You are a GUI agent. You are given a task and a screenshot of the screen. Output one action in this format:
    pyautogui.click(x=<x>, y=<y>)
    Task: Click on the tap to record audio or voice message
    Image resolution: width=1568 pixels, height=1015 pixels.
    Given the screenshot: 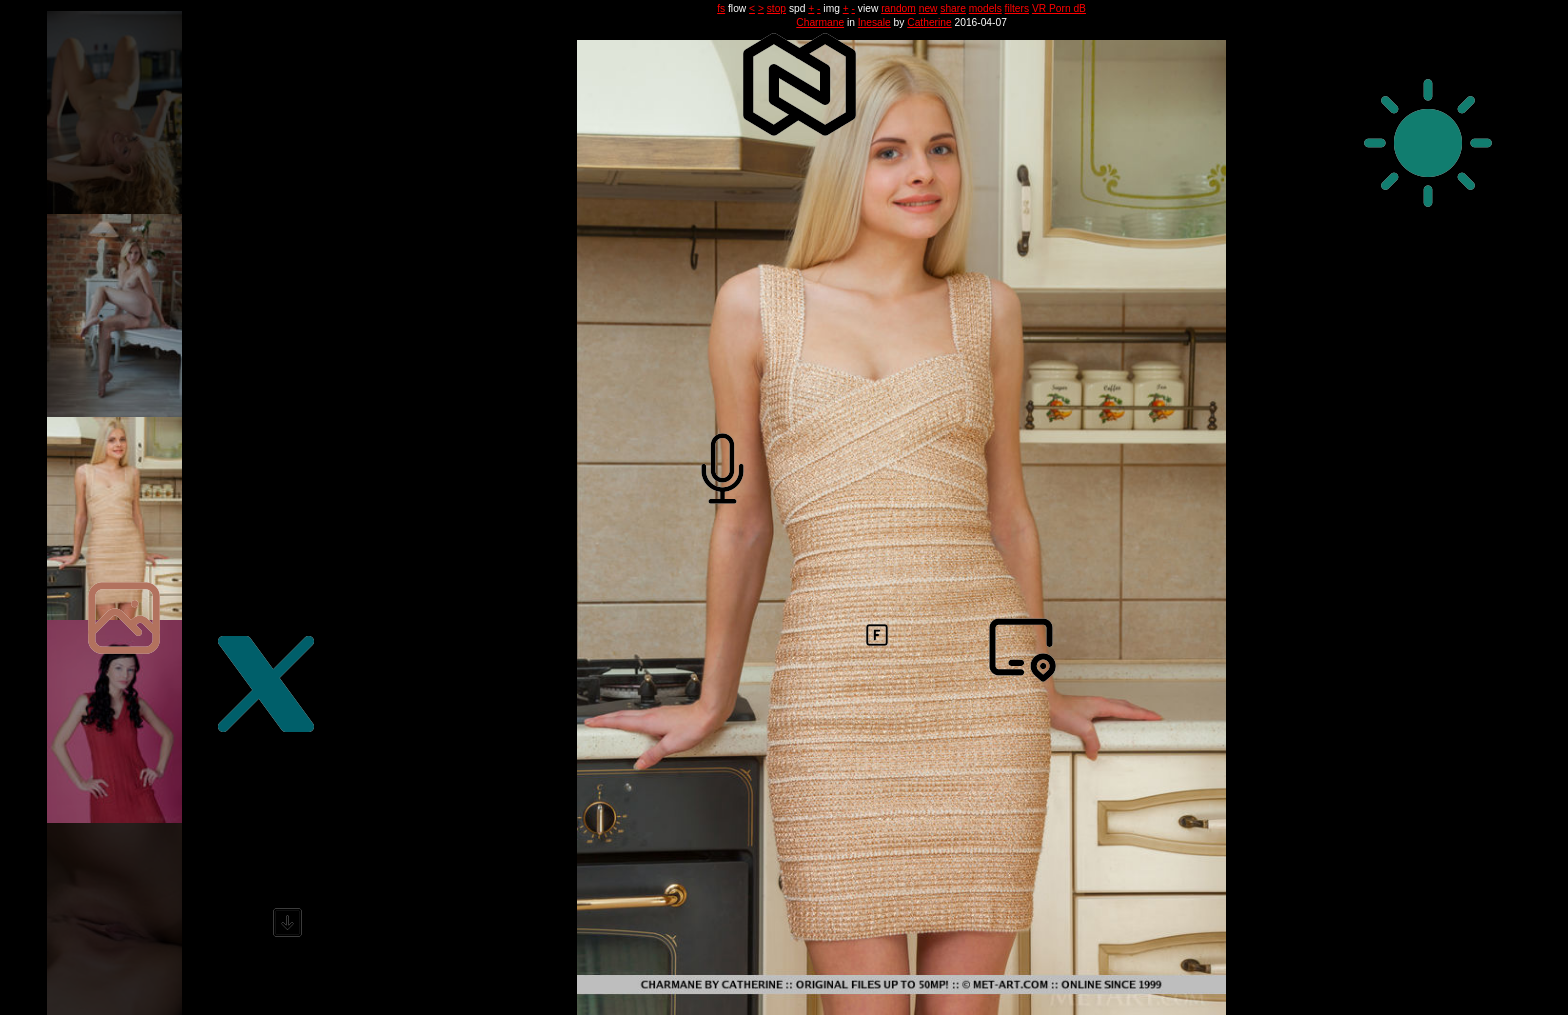 What is the action you would take?
    pyautogui.click(x=722, y=468)
    